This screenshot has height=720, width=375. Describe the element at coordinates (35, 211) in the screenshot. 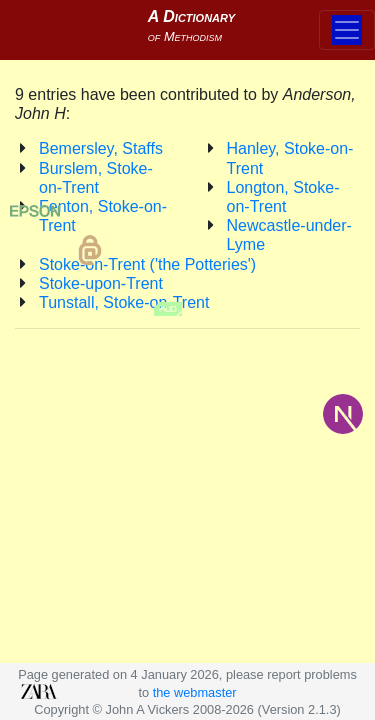

I see `Epson brand logo` at that location.